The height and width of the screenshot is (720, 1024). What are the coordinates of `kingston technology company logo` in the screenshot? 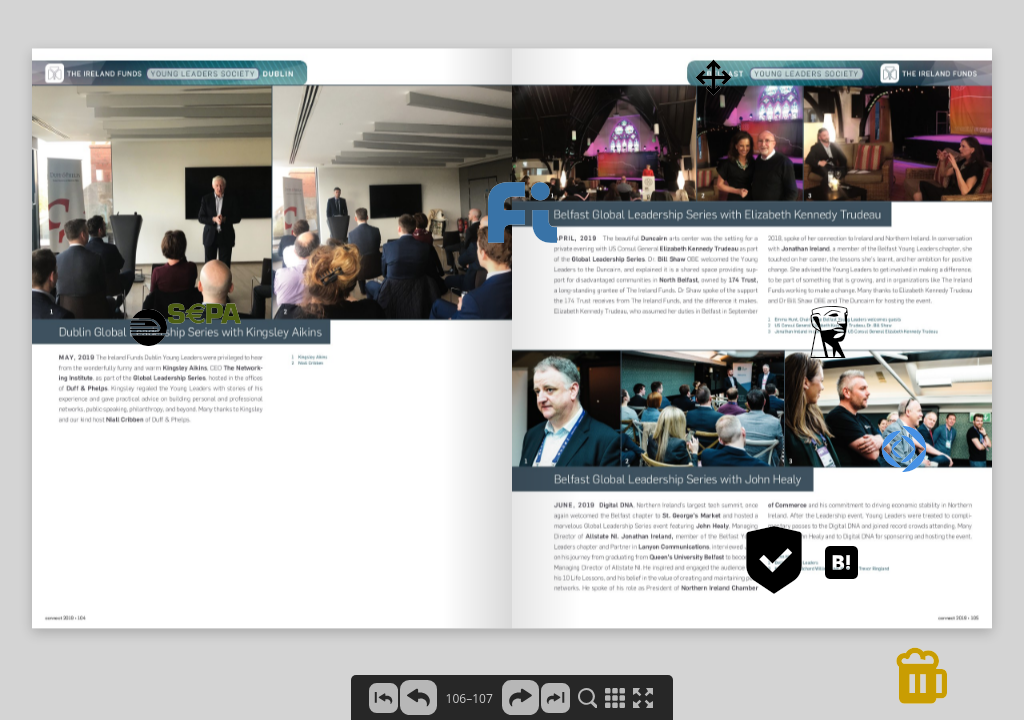 It's located at (829, 332).